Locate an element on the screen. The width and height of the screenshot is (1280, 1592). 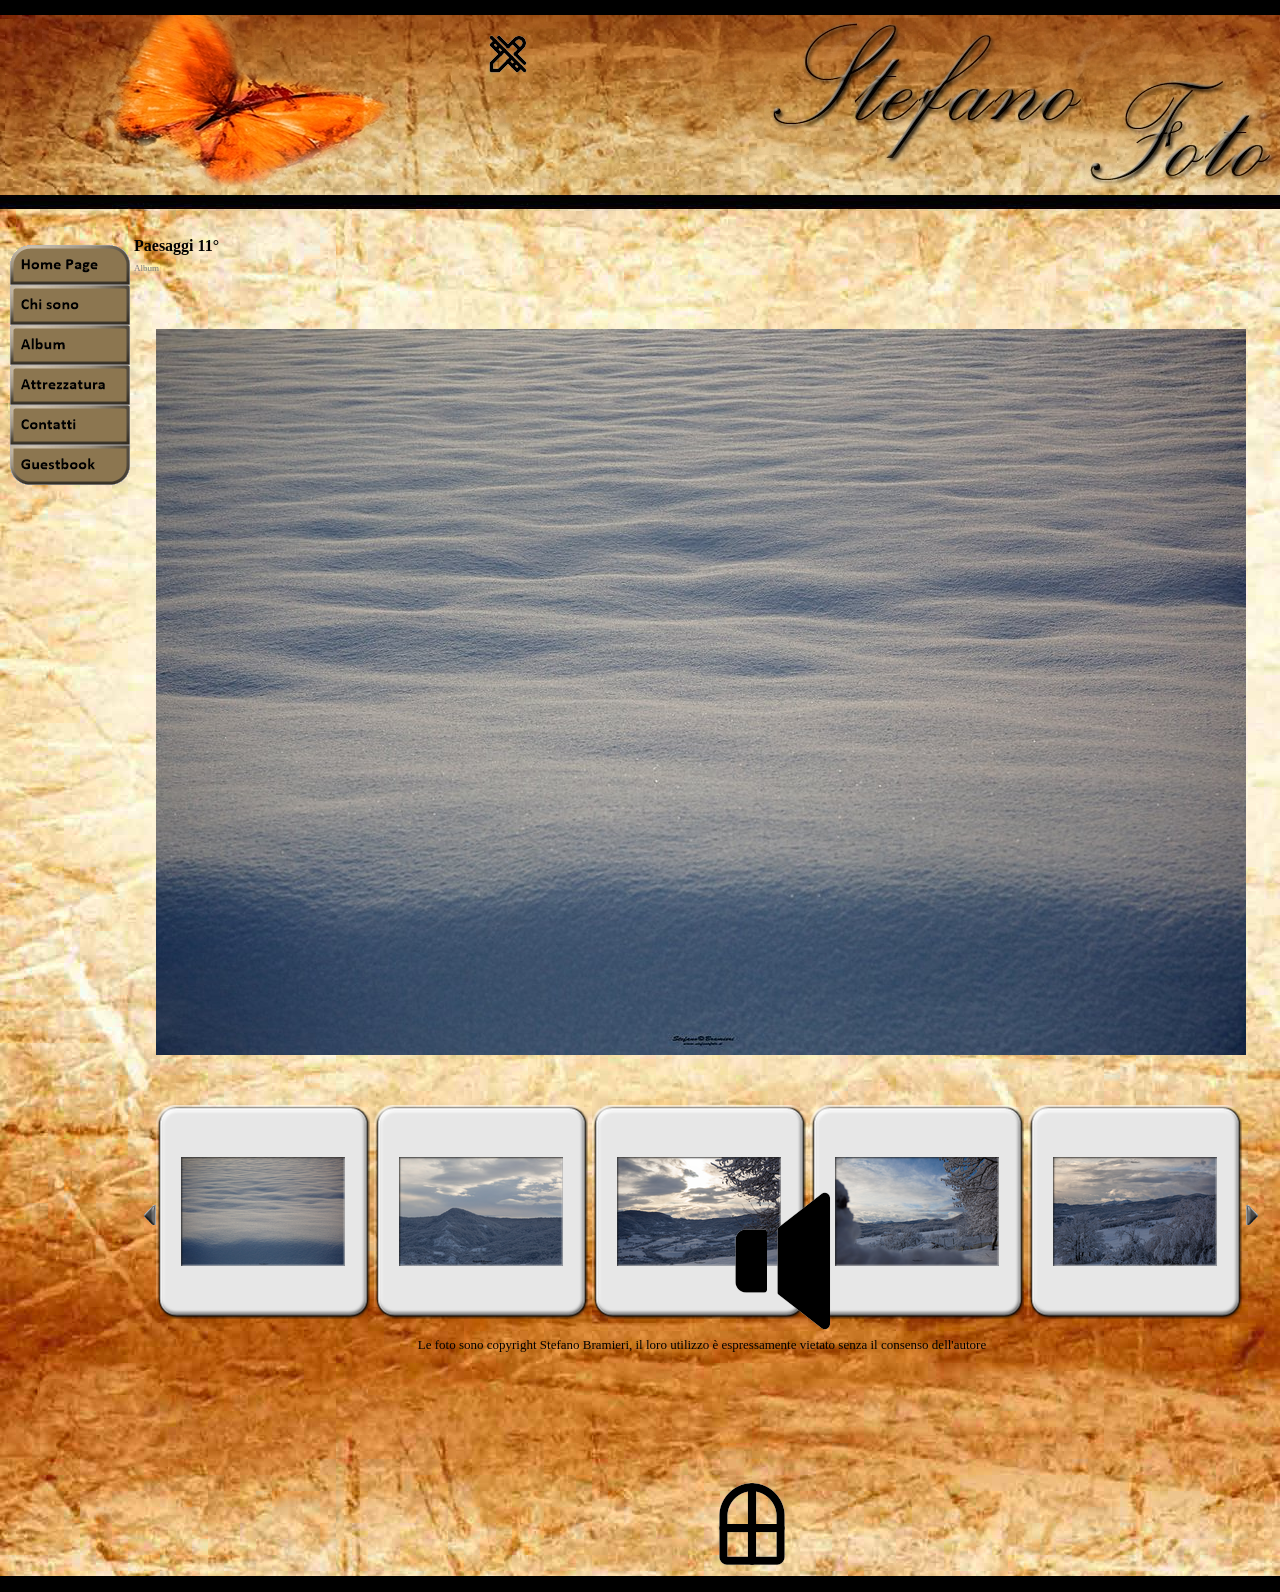
speaker with no volume output is located at coordinates (809, 1261).